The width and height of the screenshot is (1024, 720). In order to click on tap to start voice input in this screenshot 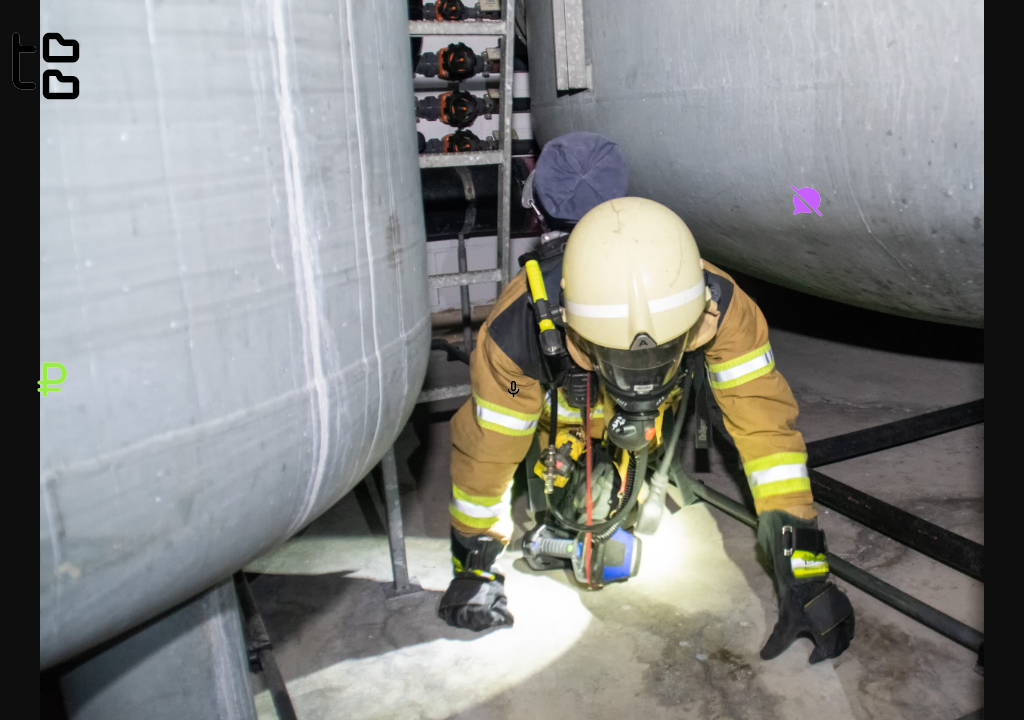, I will do `click(513, 389)`.